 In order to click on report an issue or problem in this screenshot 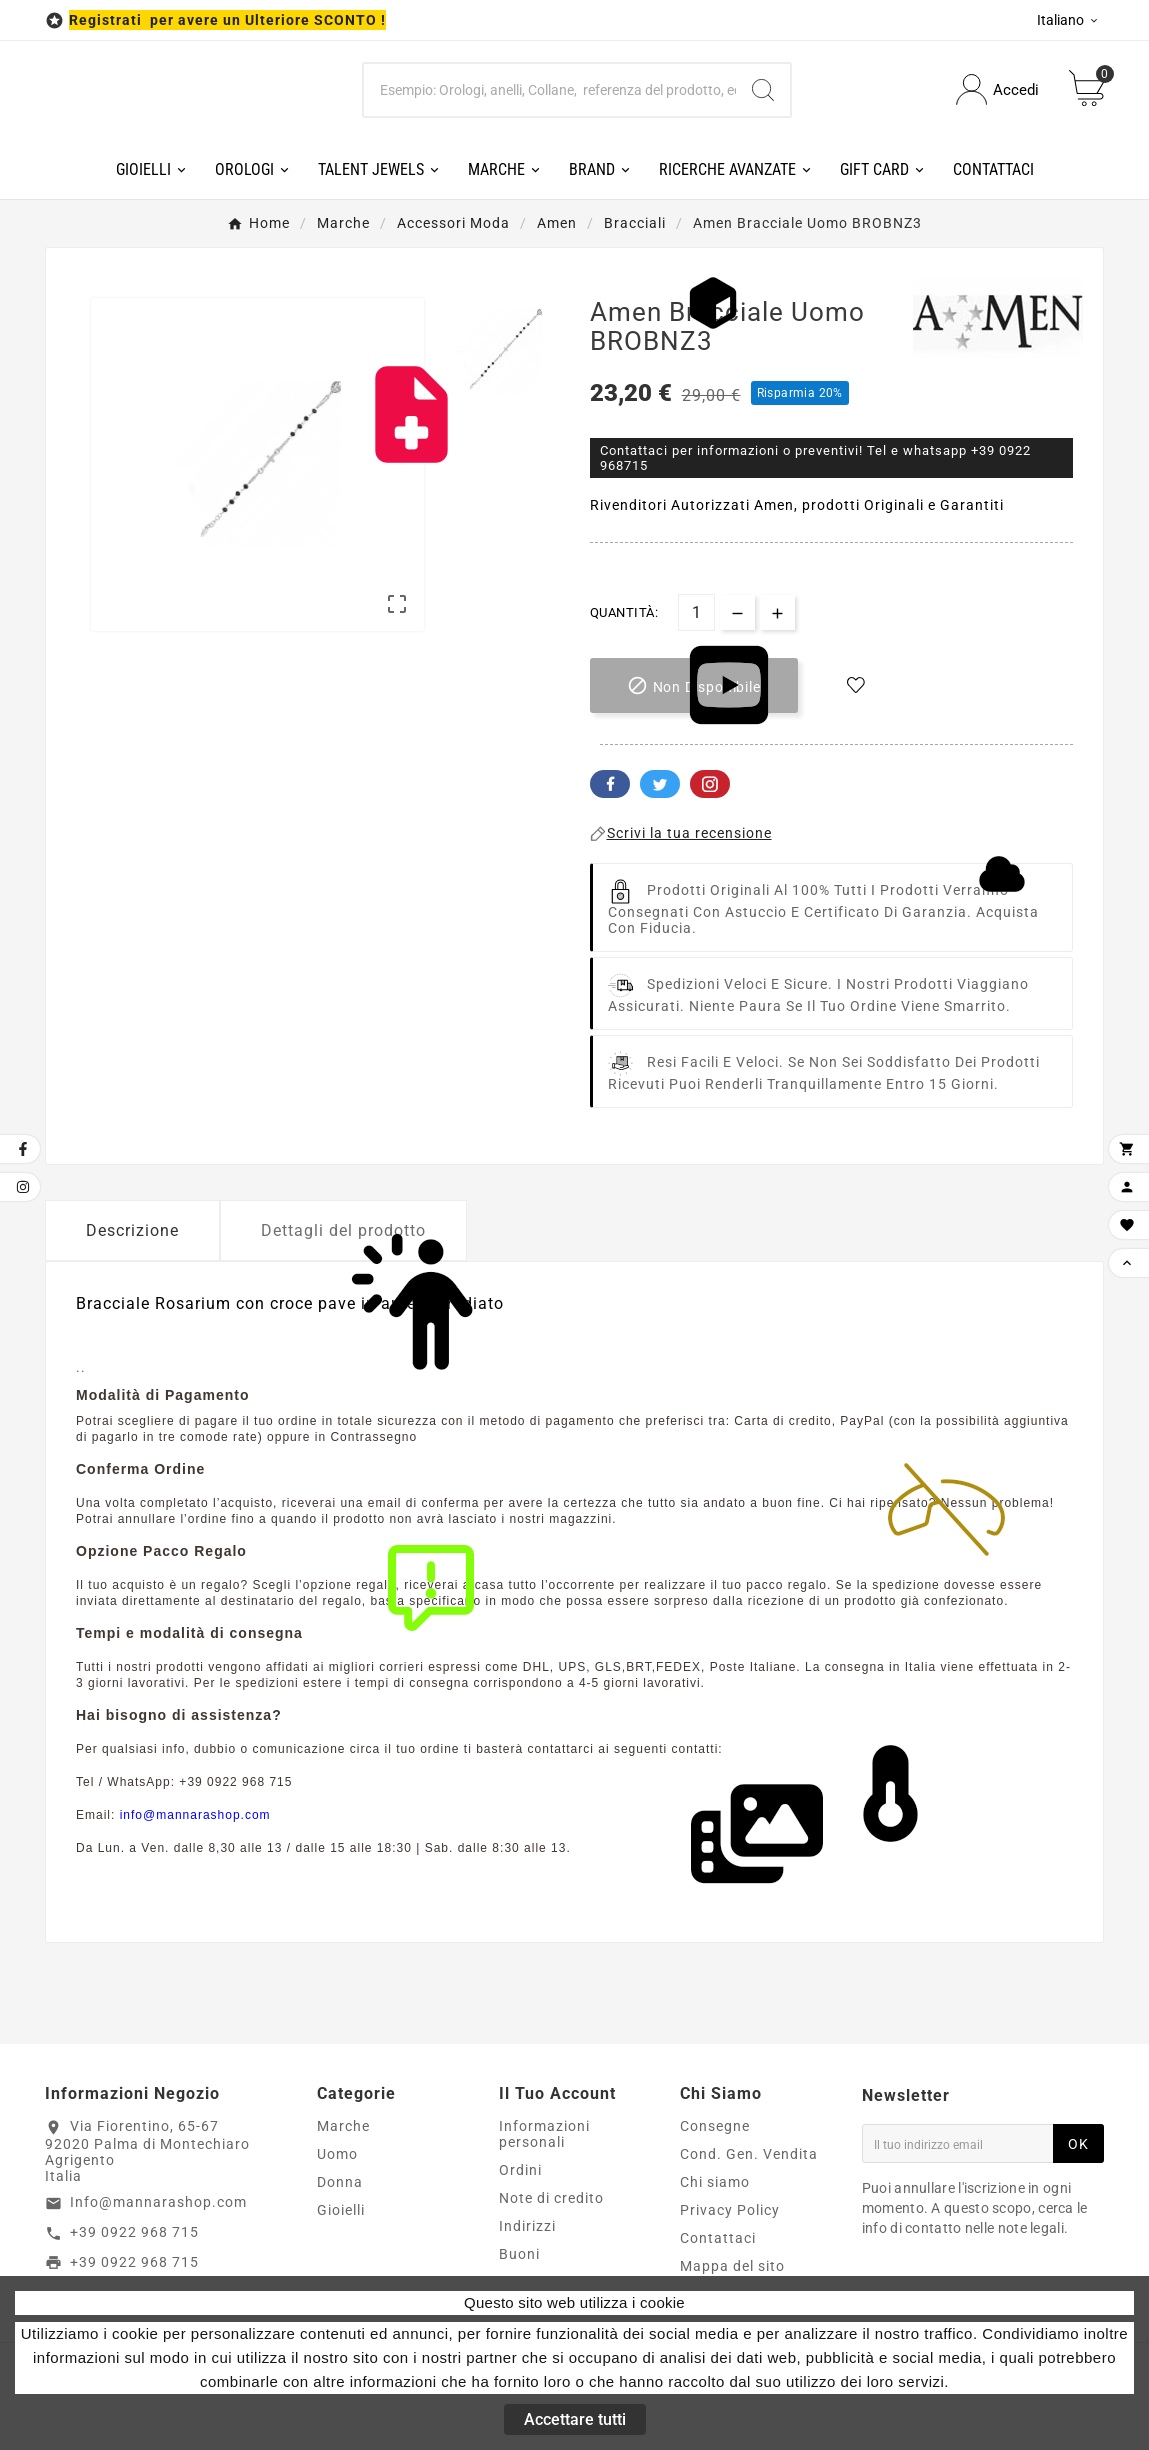, I will do `click(431, 1588)`.